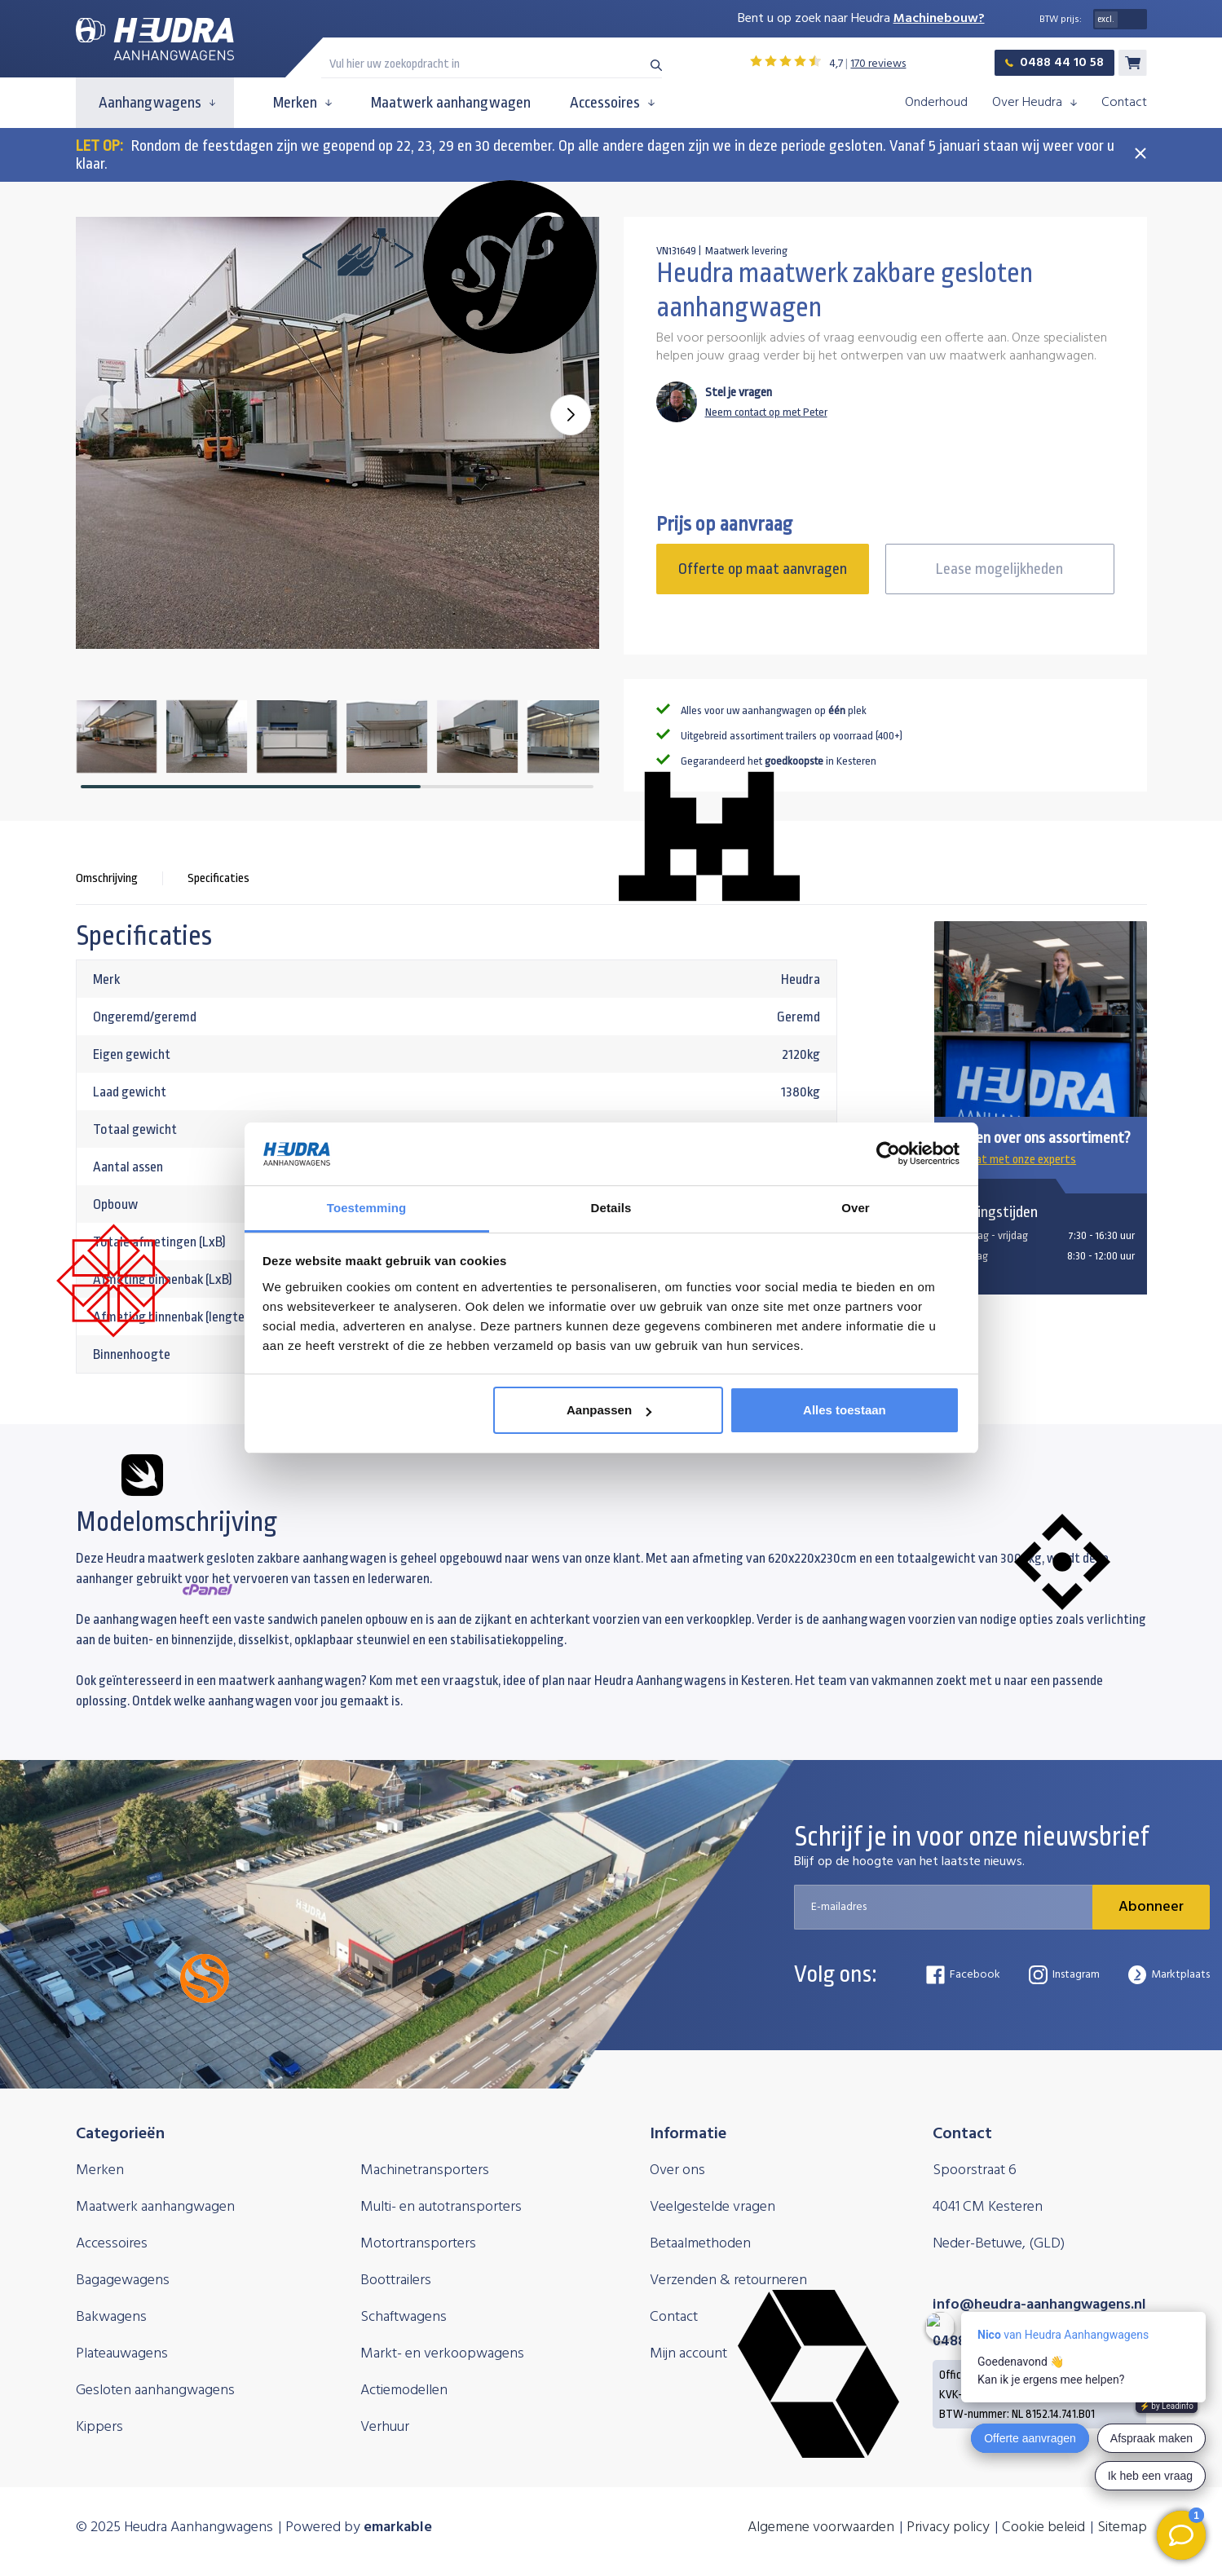 This screenshot has height=2576, width=1222. Describe the element at coordinates (142, 1475) in the screenshot. I see `swift programming language logo` at that location.